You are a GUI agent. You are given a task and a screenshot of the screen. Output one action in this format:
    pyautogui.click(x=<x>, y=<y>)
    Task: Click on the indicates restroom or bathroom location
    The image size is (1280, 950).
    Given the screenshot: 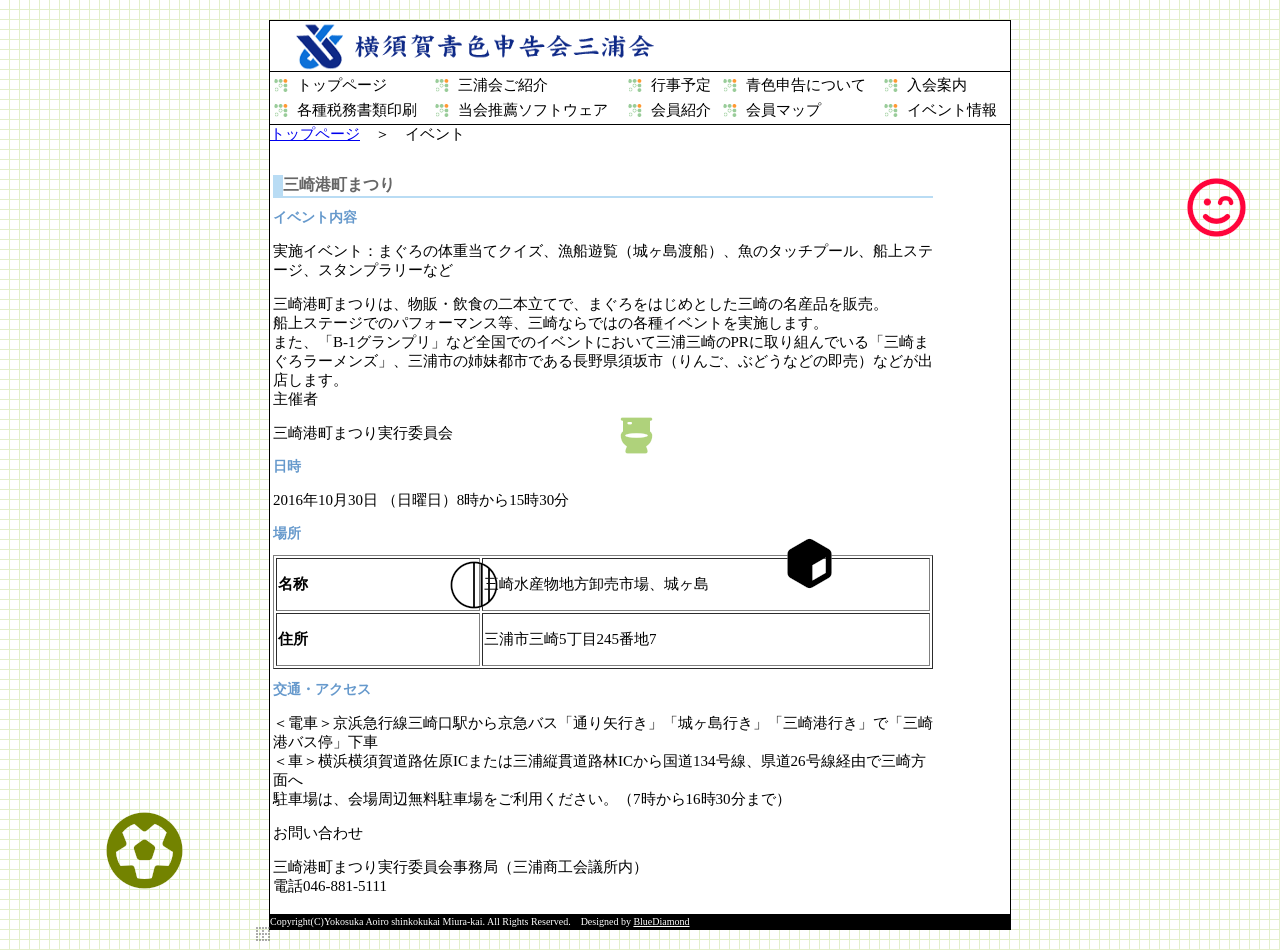 What is the action you would take?
    pyautogui.click(x=636, y=435)
    